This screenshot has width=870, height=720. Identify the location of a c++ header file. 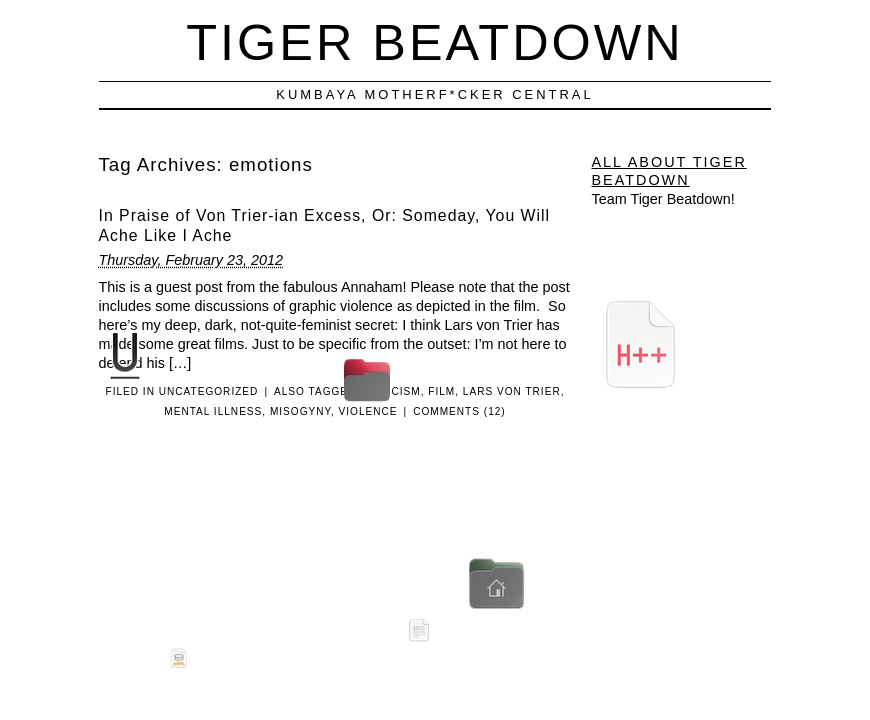
(640, 344).